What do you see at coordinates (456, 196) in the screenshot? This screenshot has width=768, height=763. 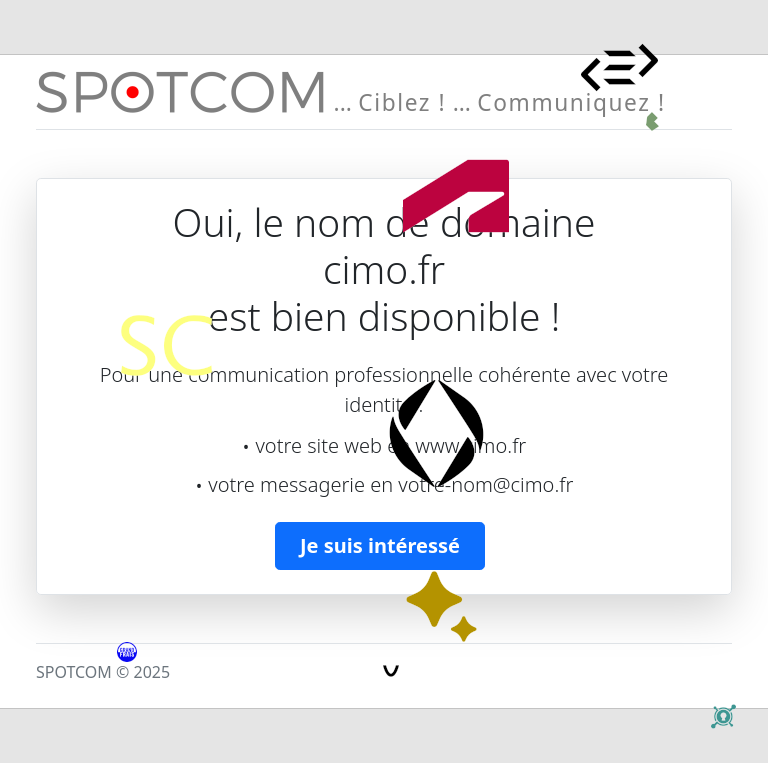 I see `autodesk logo` at bounding box center [456, 196].